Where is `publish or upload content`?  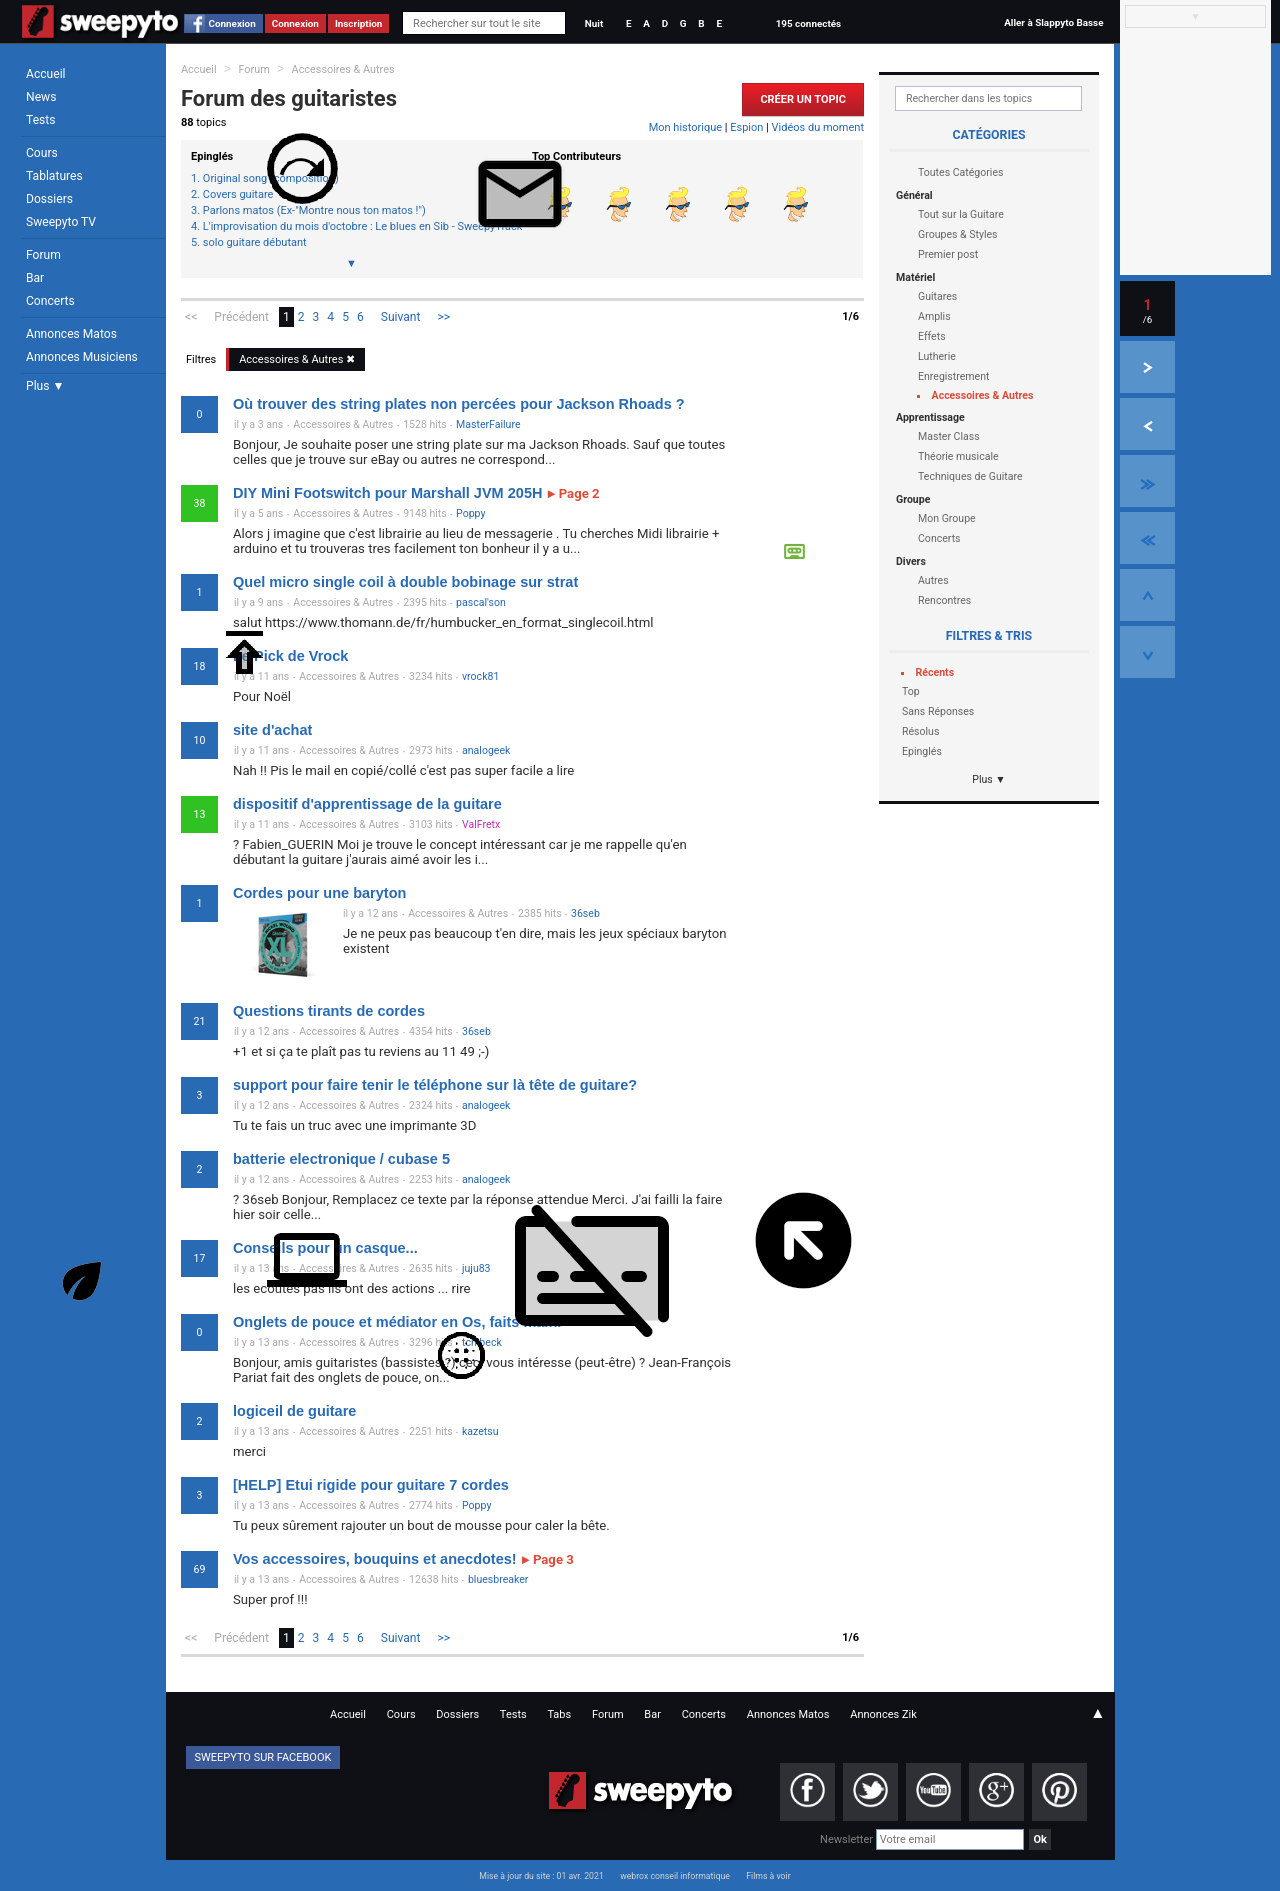
publish or upload content is located at coordinates (244, 652).